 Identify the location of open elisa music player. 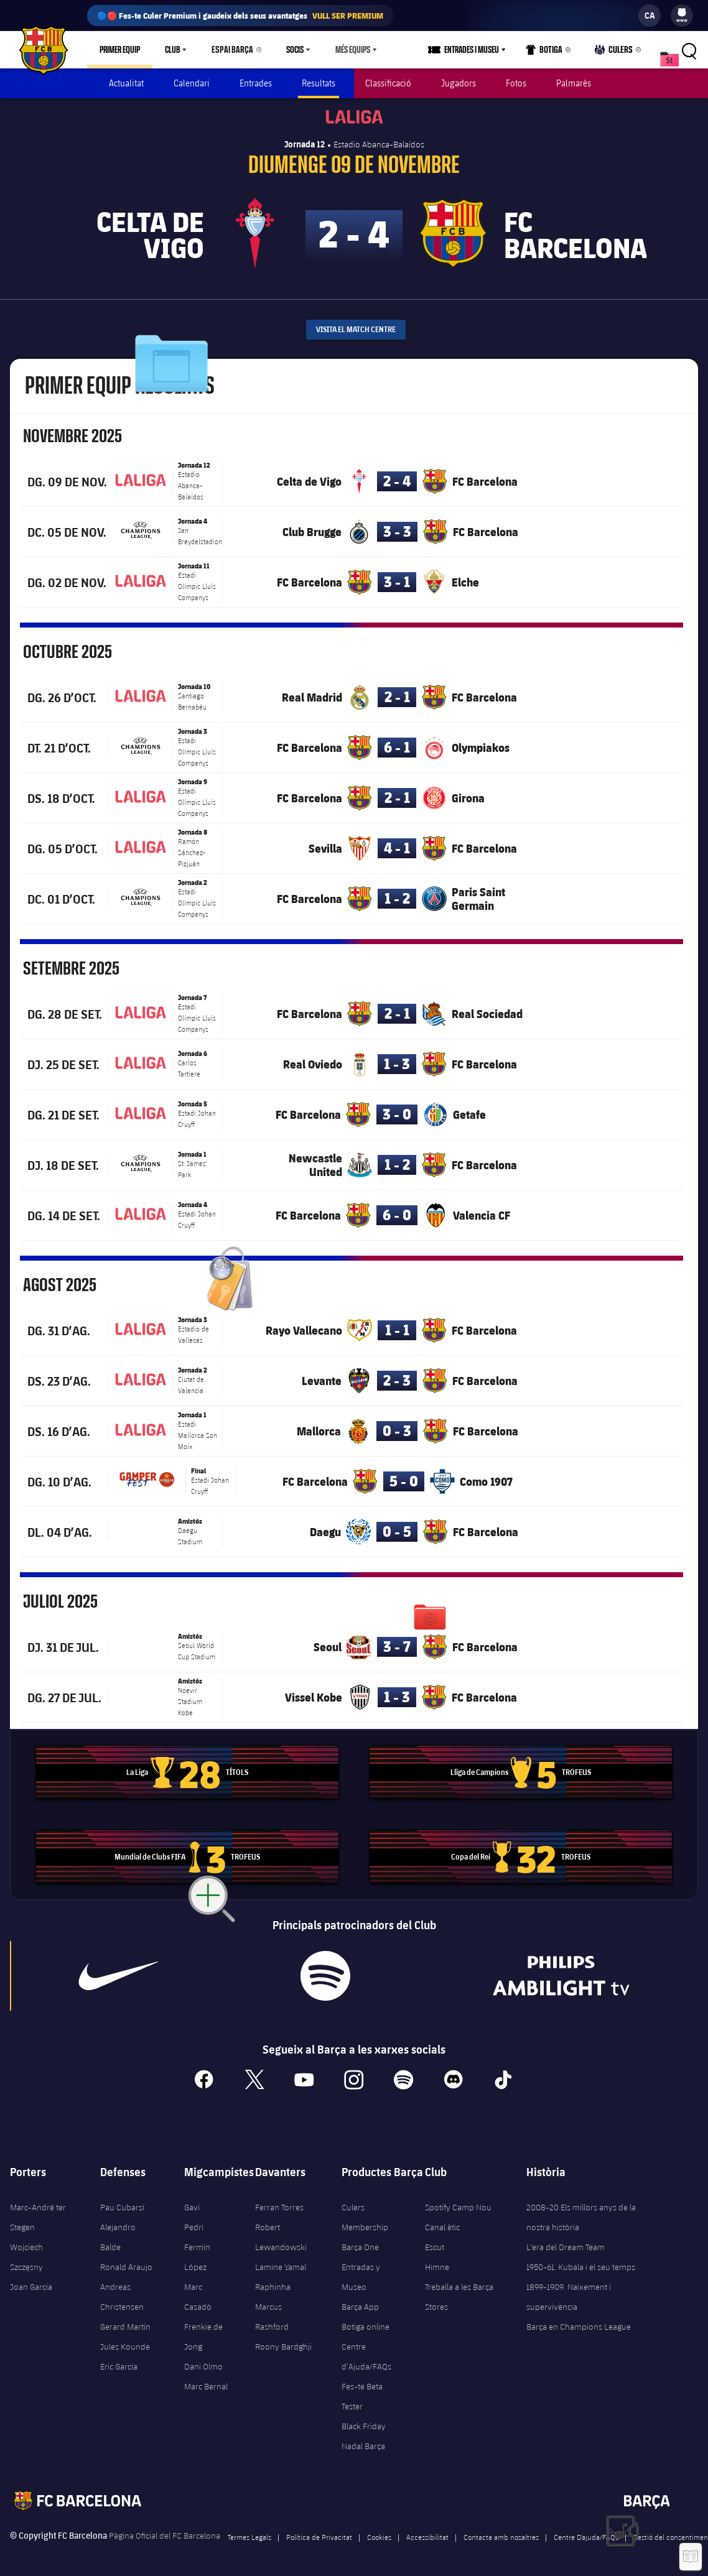
(622, 2531).